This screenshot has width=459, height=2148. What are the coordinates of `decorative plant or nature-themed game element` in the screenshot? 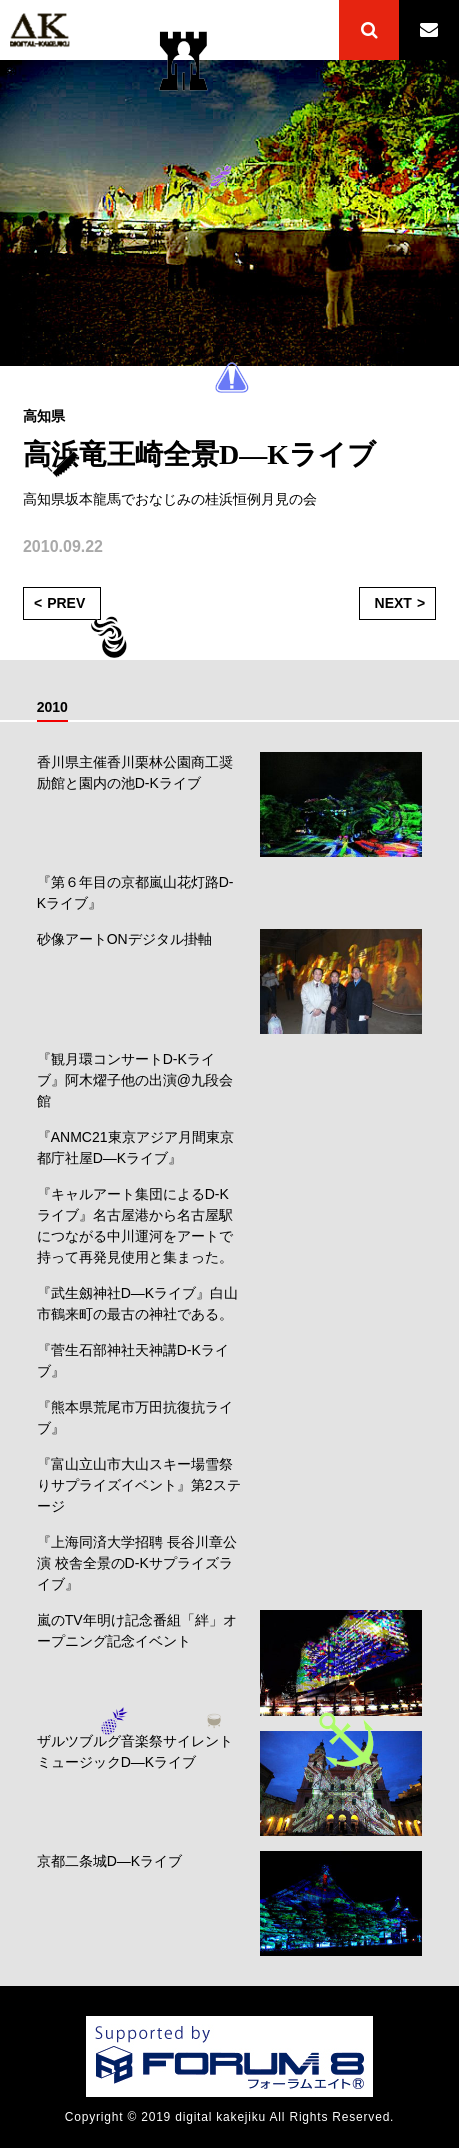 It's located at (221, 176).